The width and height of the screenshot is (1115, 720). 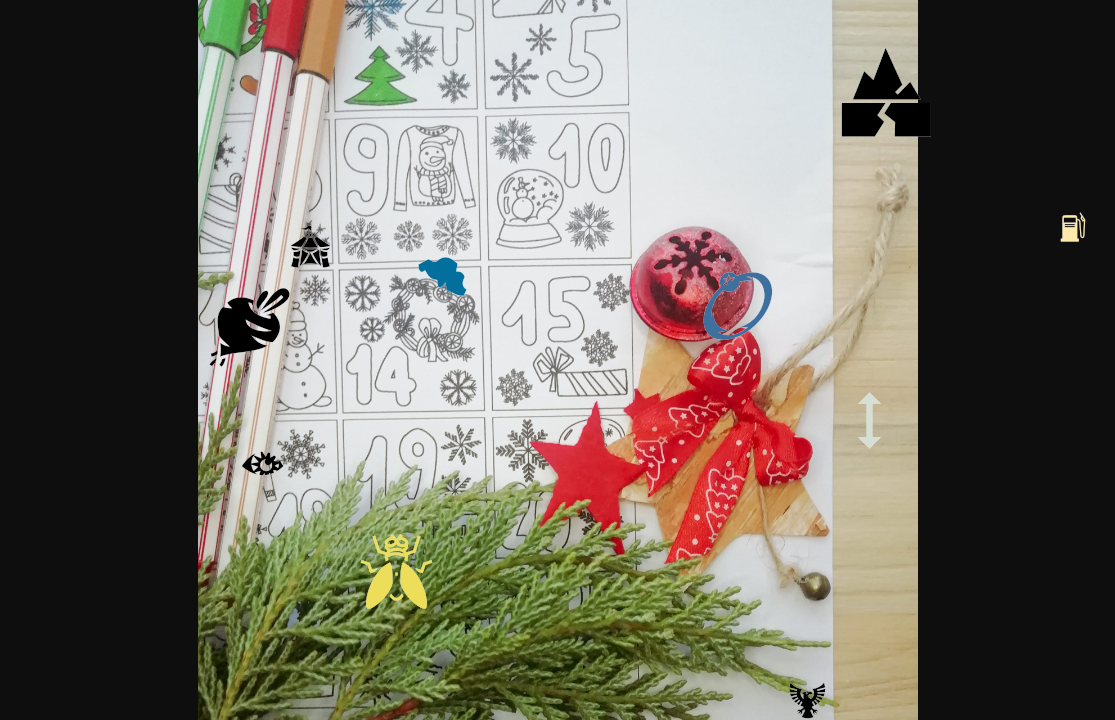 What do you see at coordinates (1073, 227) in the screenshot?
I see `find nearby gas stations` at bounding box center [1073, 227].